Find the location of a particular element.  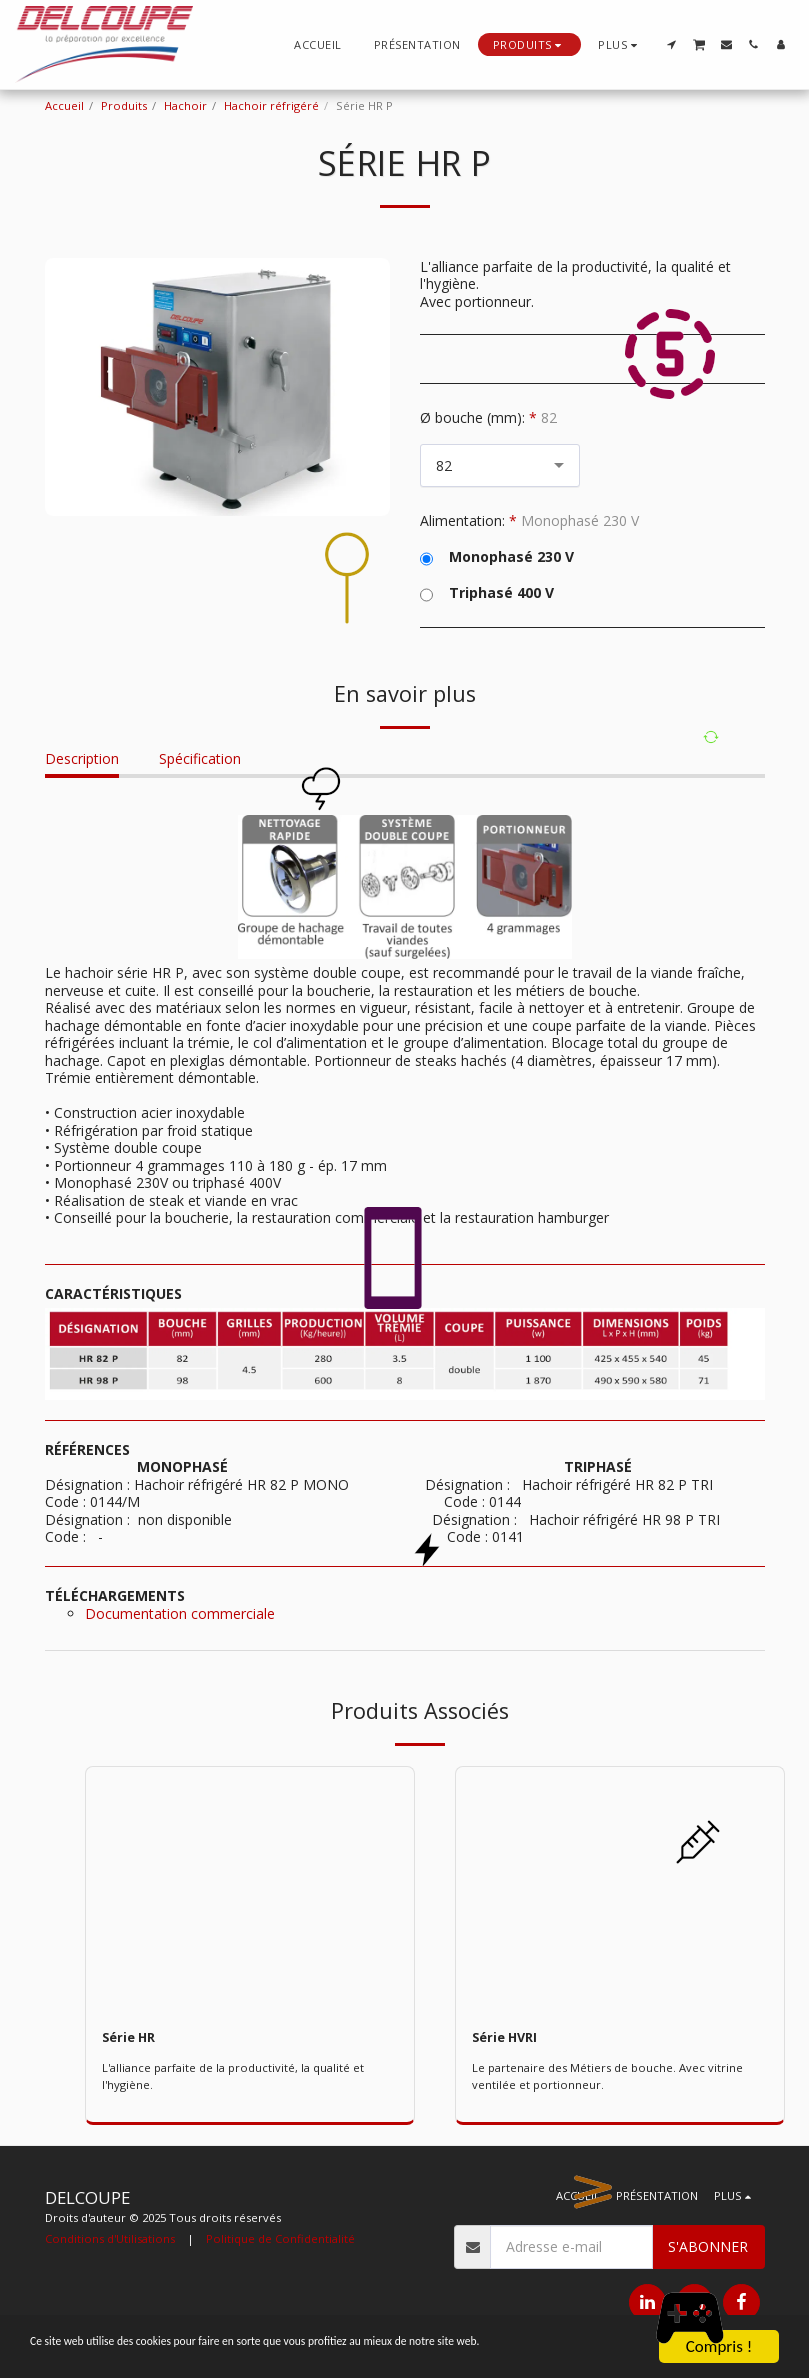

sync data across devices is located at coordinates (711, 737).